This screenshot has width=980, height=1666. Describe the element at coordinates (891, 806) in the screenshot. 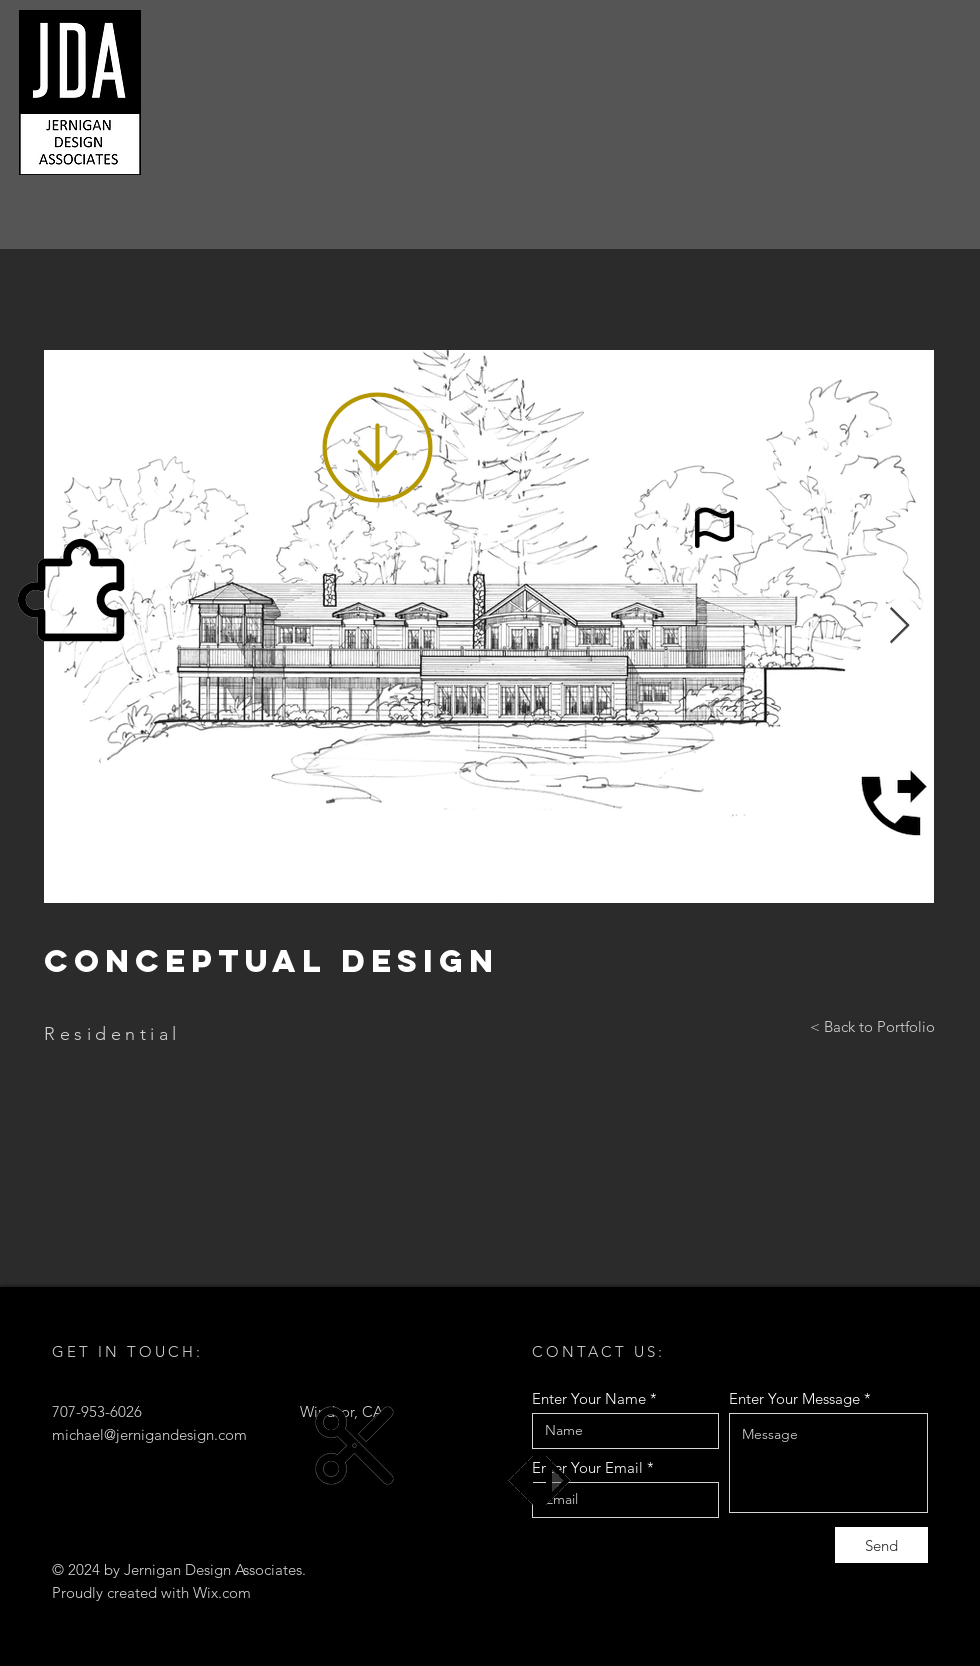

I see `indicates a forwarded call` at that location.